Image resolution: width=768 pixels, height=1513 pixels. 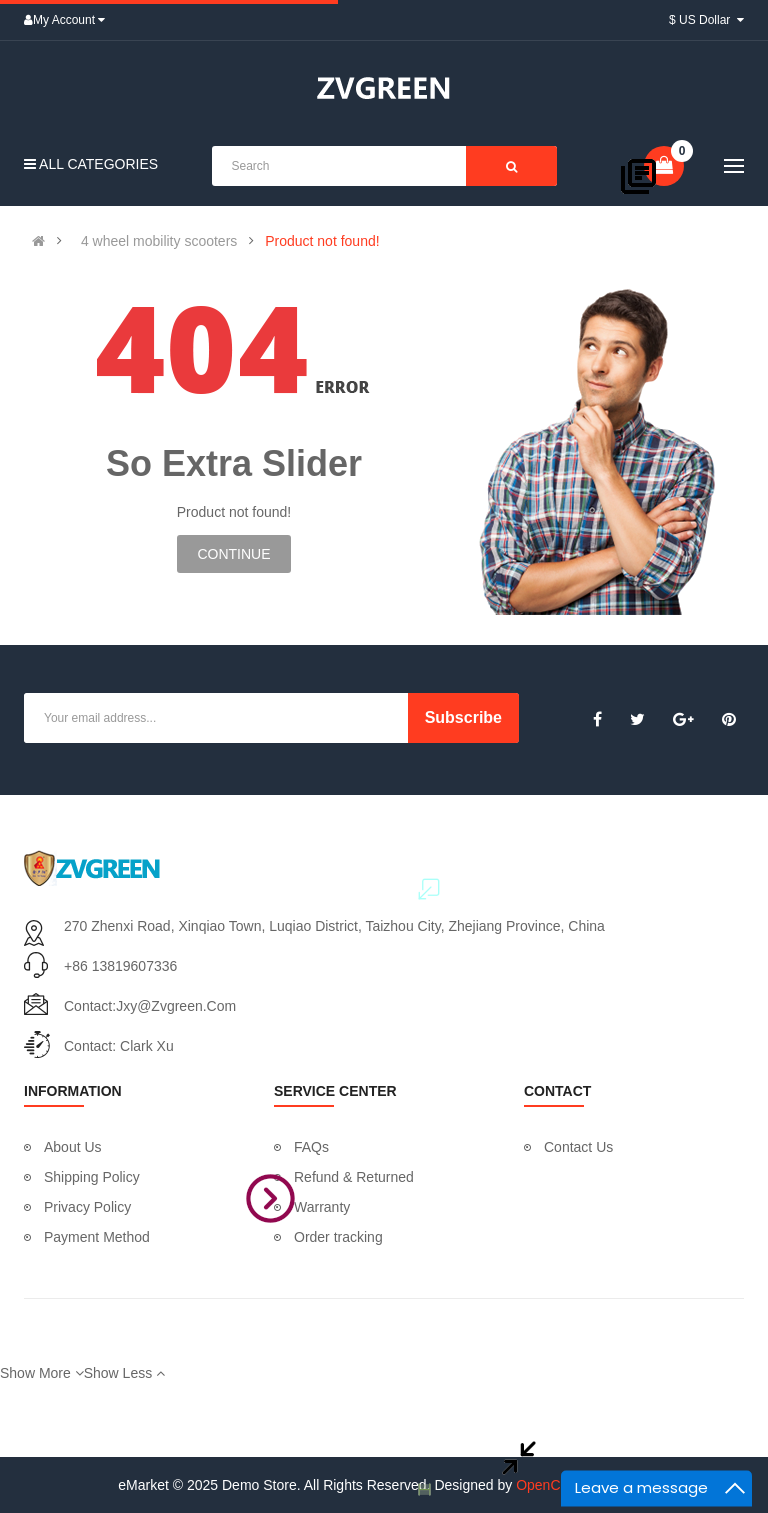 I want to click on collapse or minimize content, so click(x=429, y=889).